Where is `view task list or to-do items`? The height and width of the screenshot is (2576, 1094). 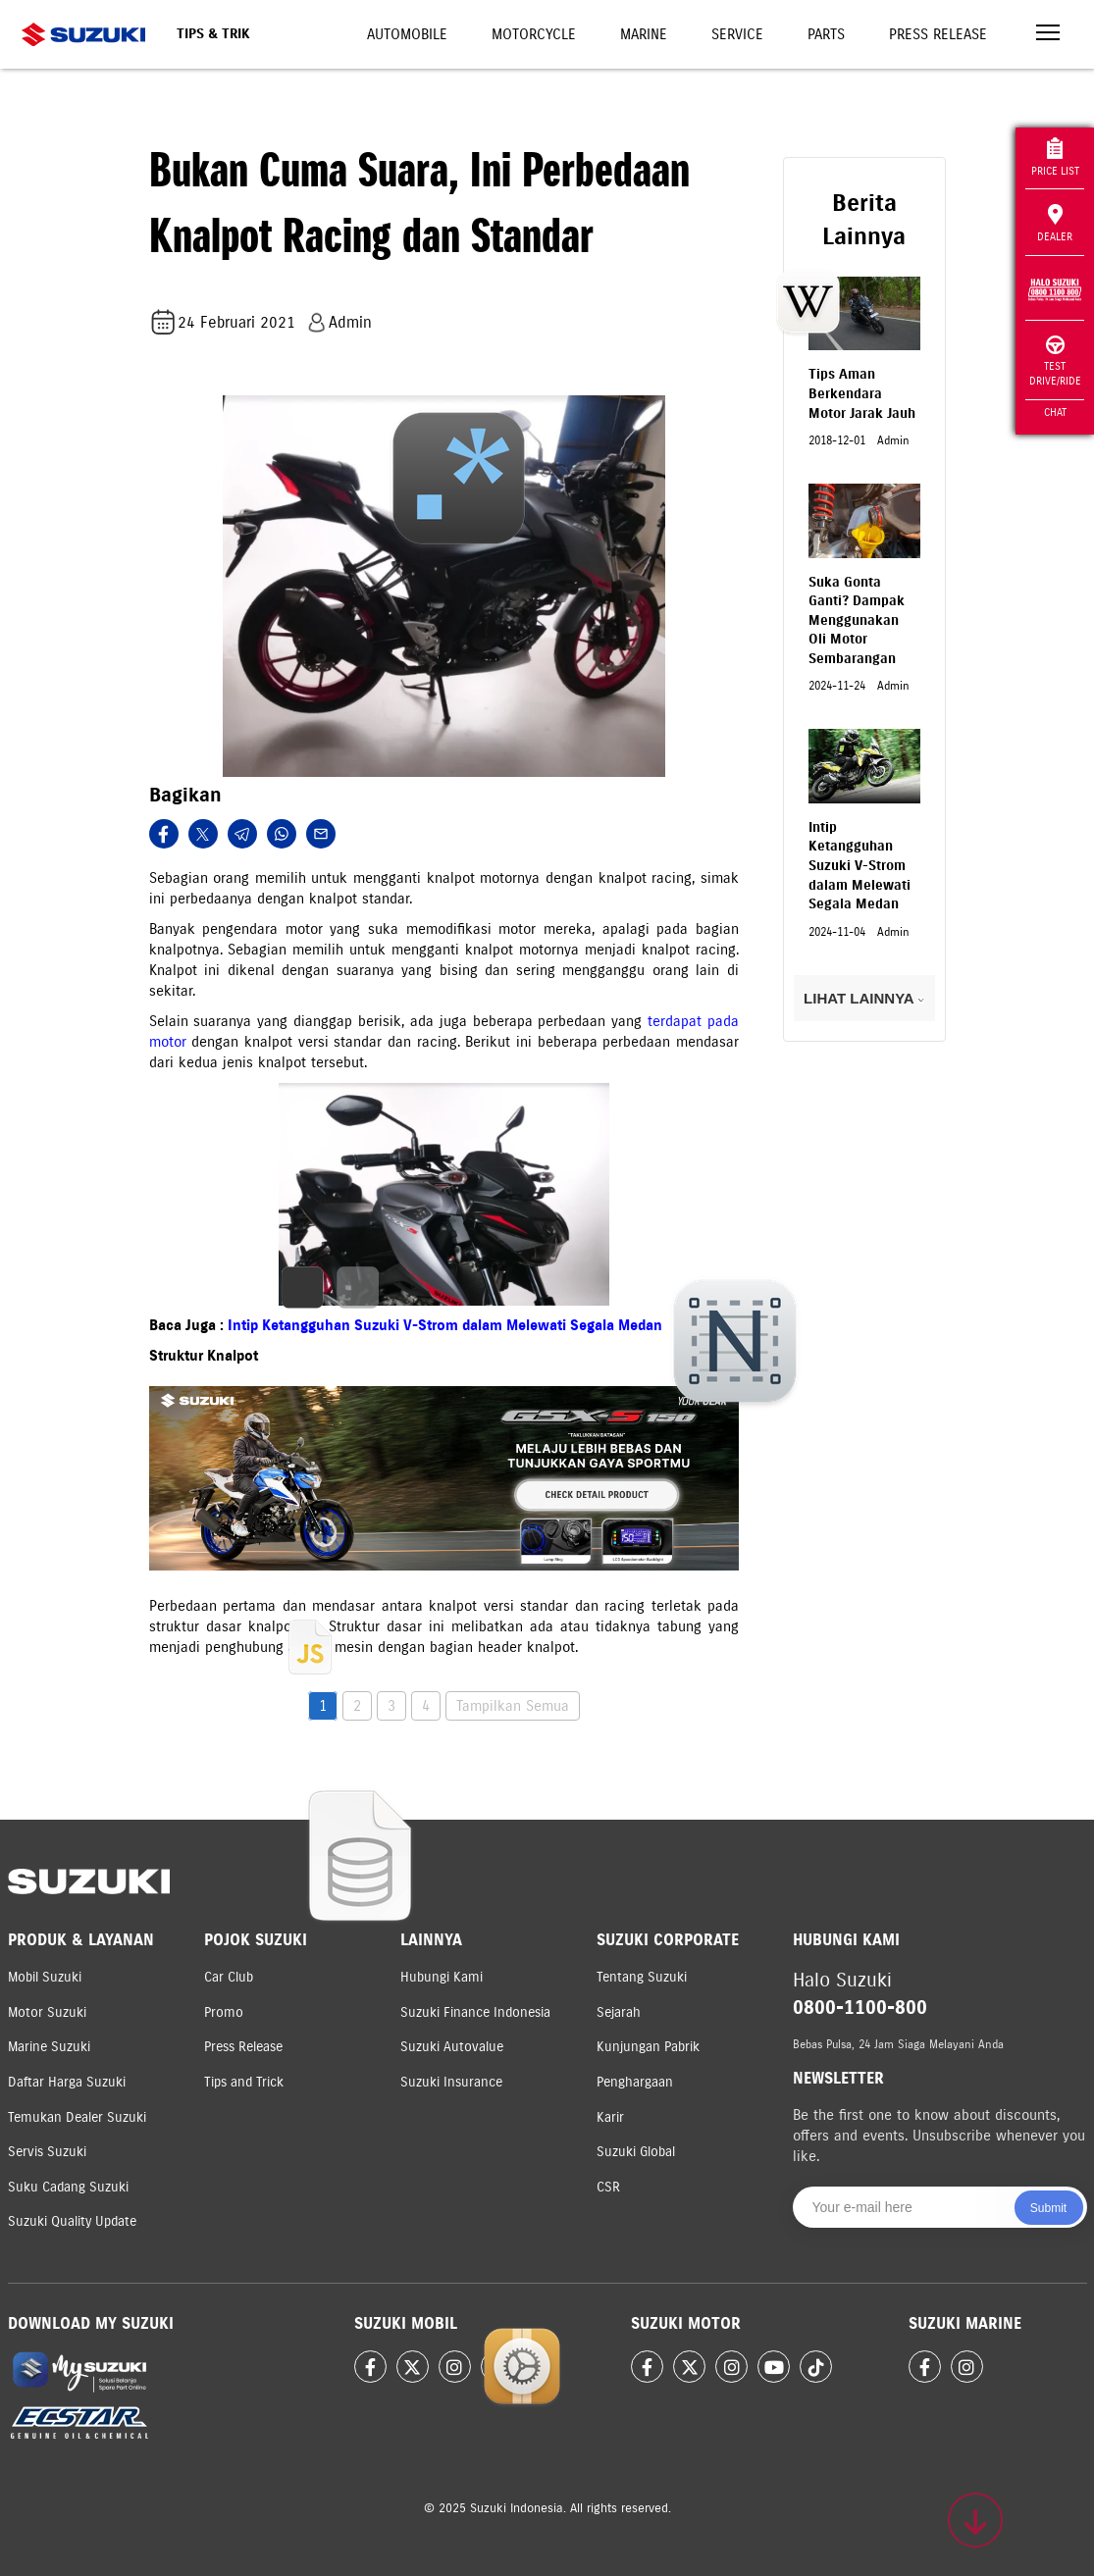 view task list or to-do items is located at coordinates (330, 1294).